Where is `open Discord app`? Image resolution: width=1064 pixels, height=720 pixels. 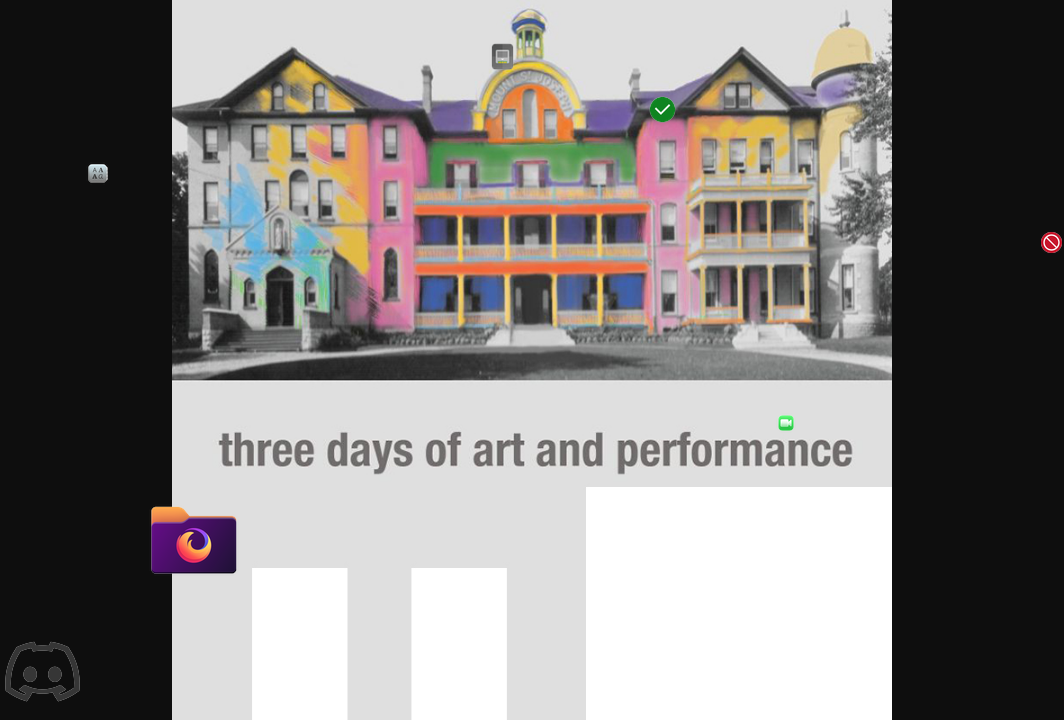 open Discord app is located at coordinates (42, 671).